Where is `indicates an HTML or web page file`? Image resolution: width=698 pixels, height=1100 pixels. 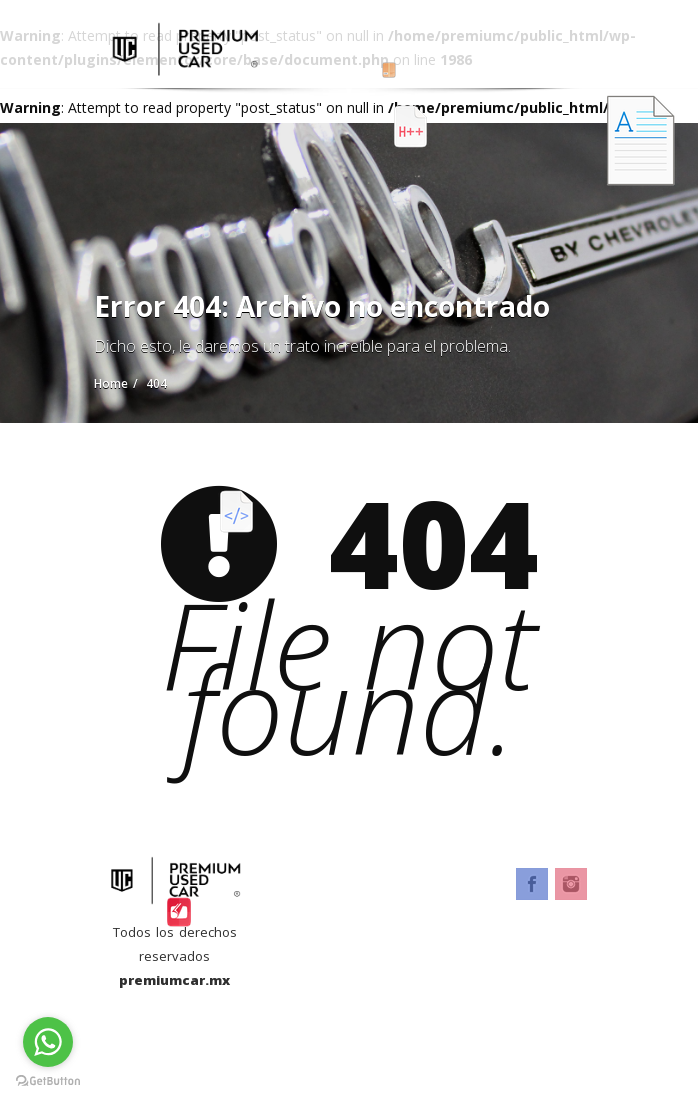
indicates an HTML or web page file is located at coordinates (236, 511).